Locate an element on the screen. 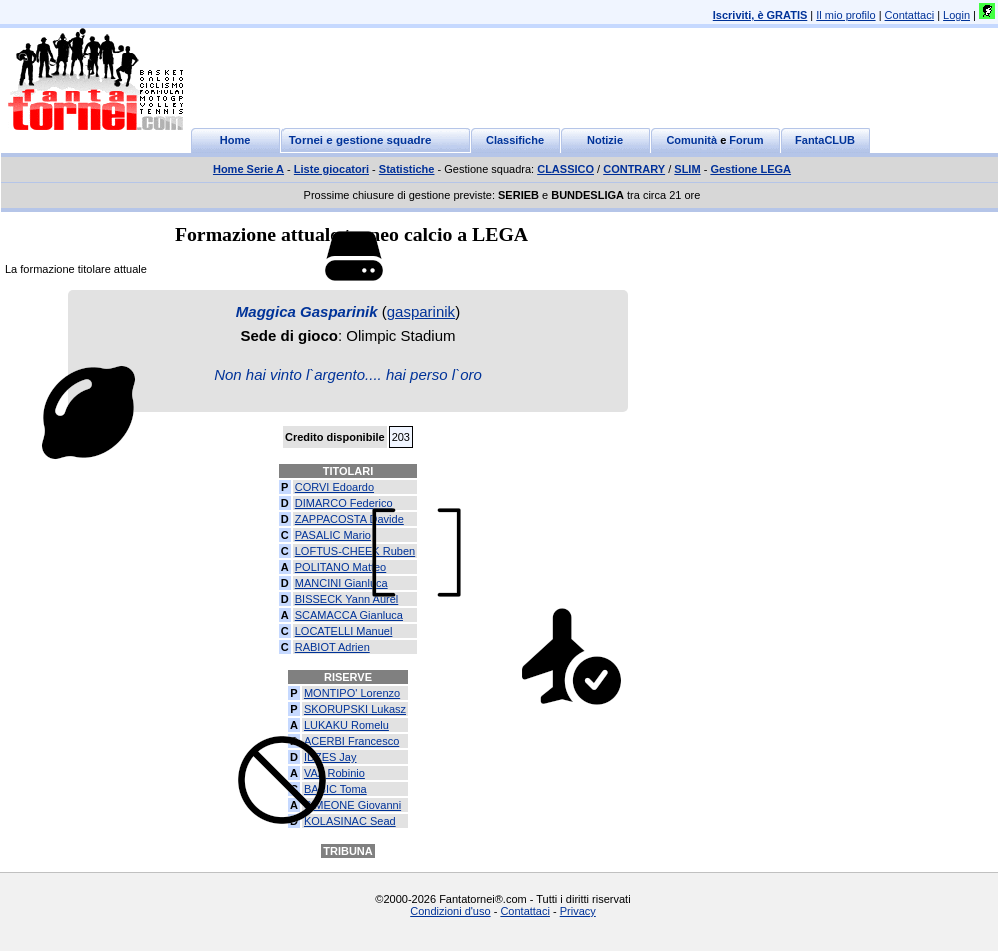 The width and height of the screenshot is (998, 951). indicates fresh or organic content is located at coordinates (88, 412).